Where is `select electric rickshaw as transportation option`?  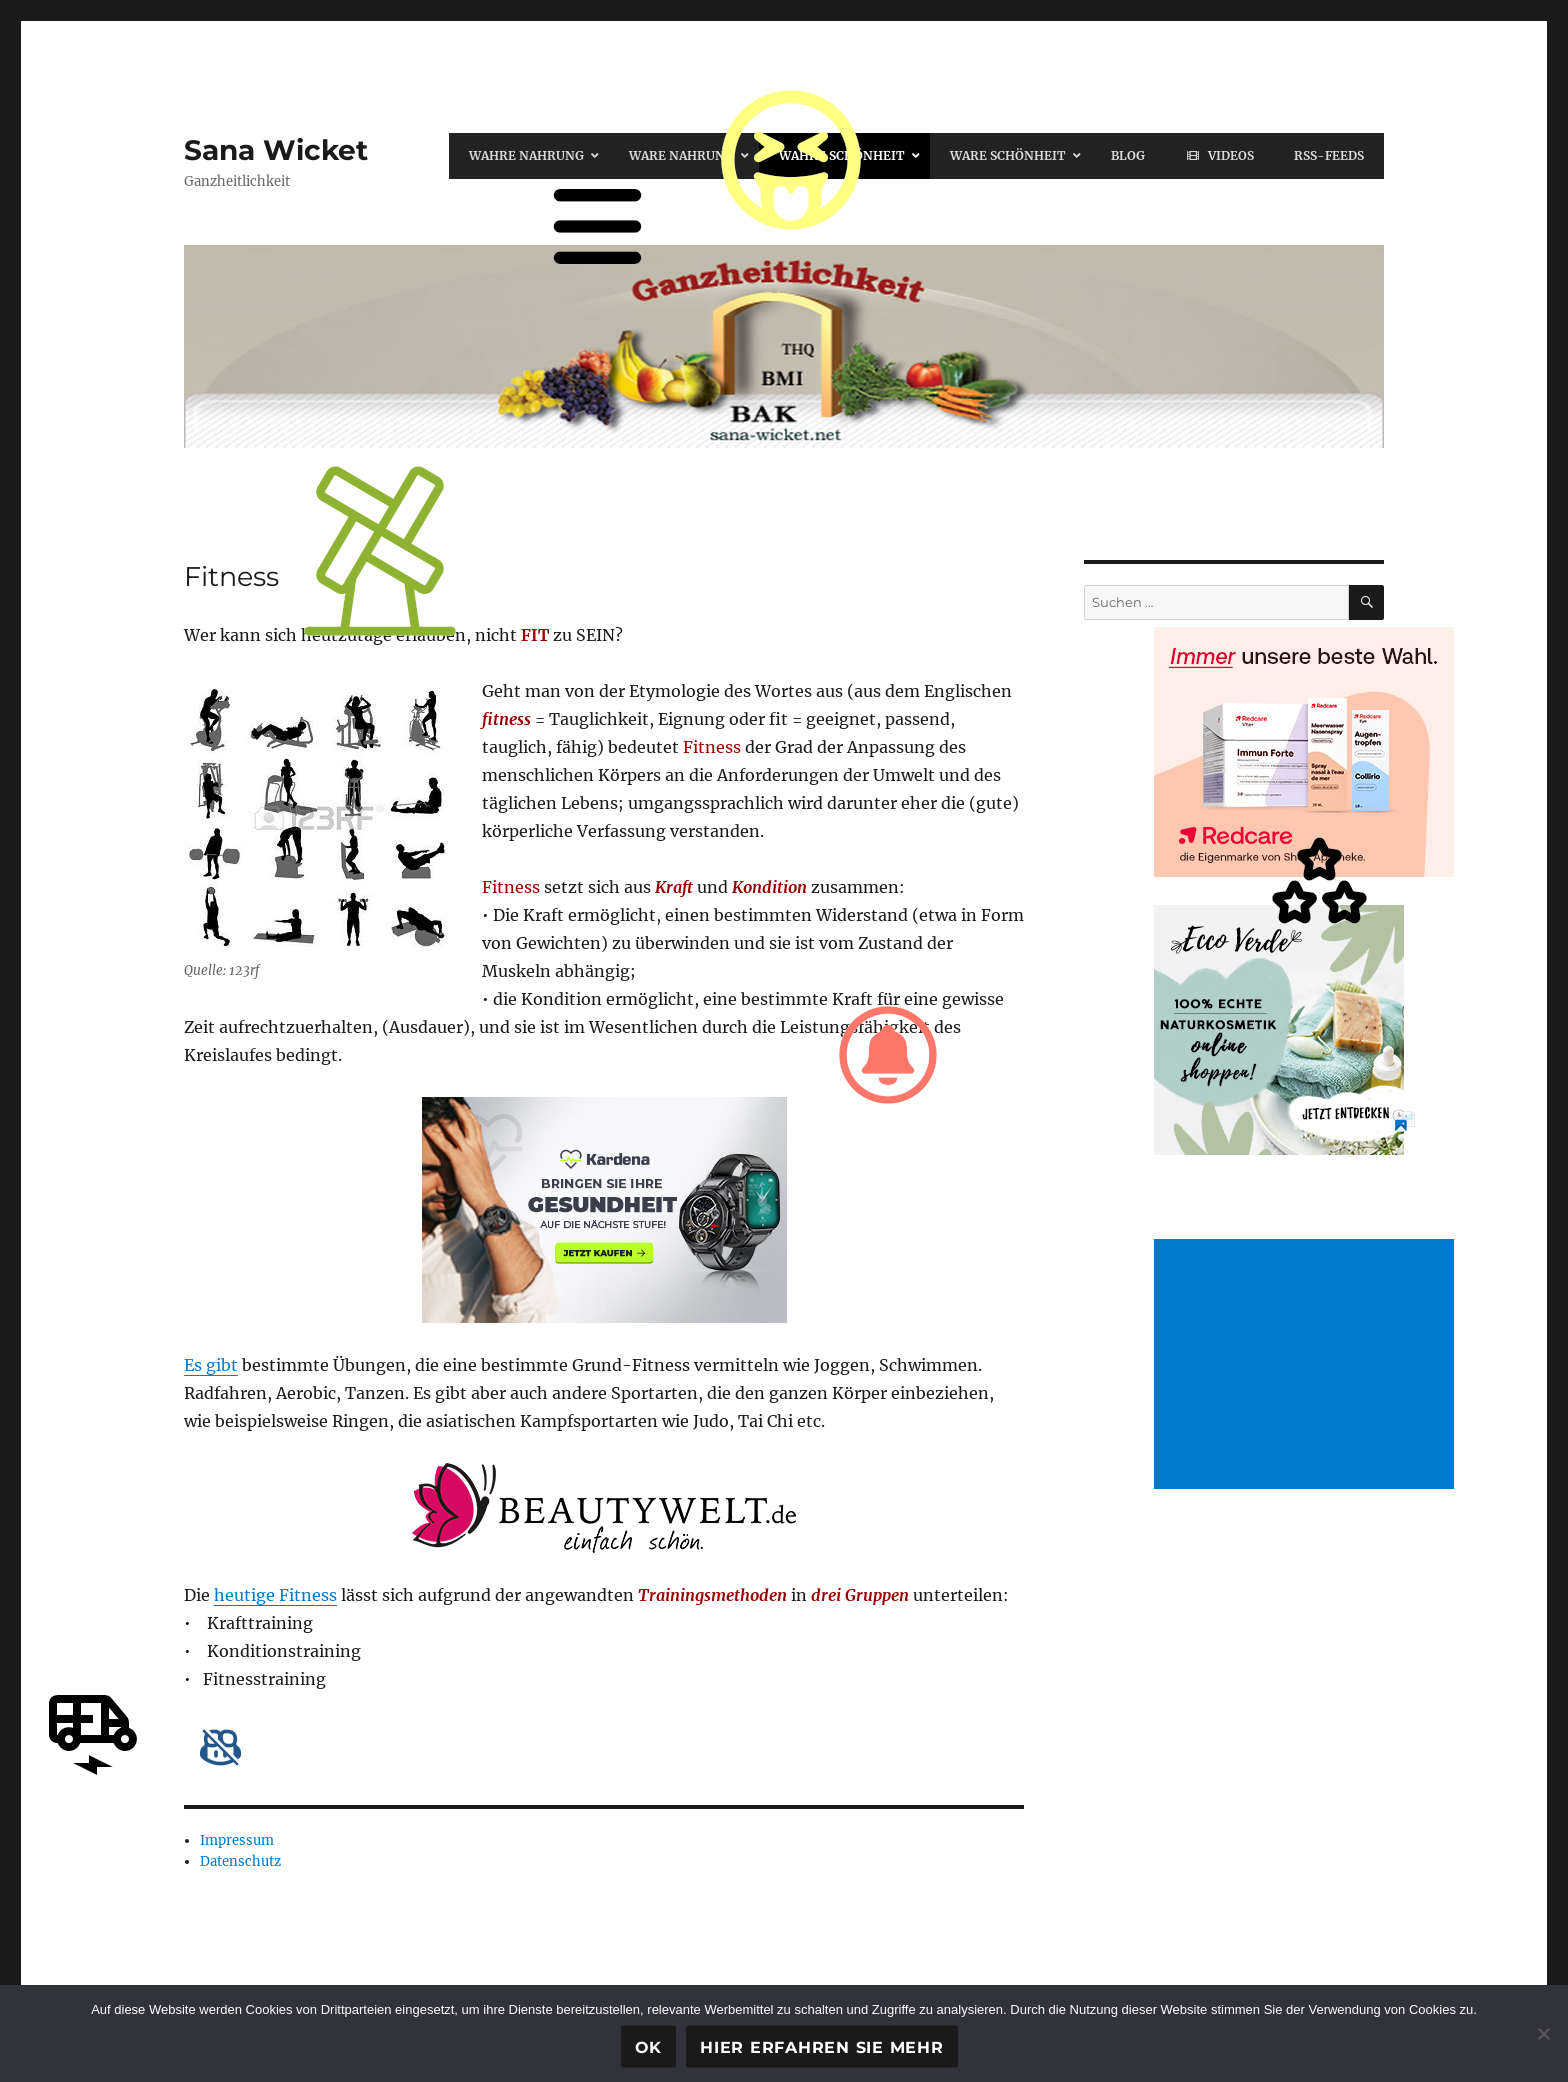 select electric rickshaw as transportation option is located at coordinates (93, 1731).